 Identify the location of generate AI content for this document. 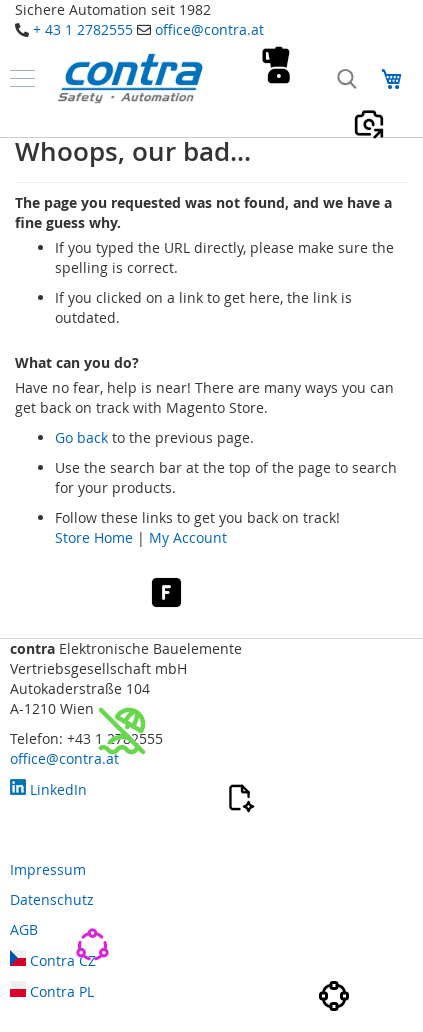
(239, 797).